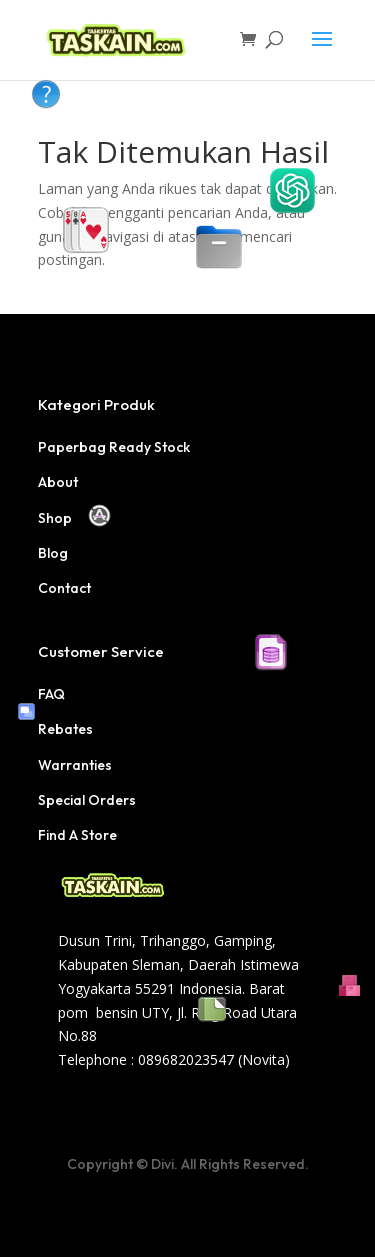 Image resolution: width=375 pixels, height=1257 pixels. I want to click on libreoffice base database file, so click(271, 652).